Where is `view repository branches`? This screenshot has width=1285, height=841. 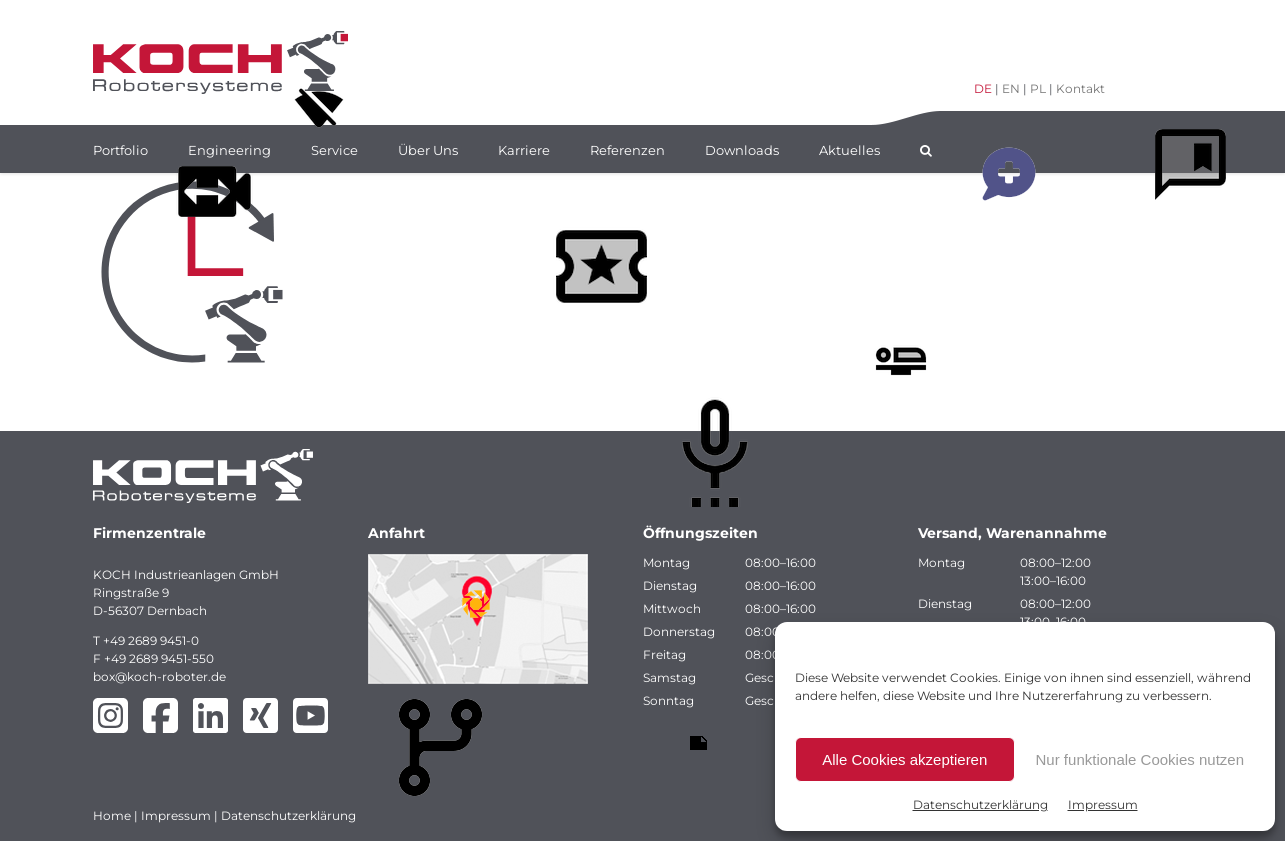 view repository branches is located at coordinates (440, 747).